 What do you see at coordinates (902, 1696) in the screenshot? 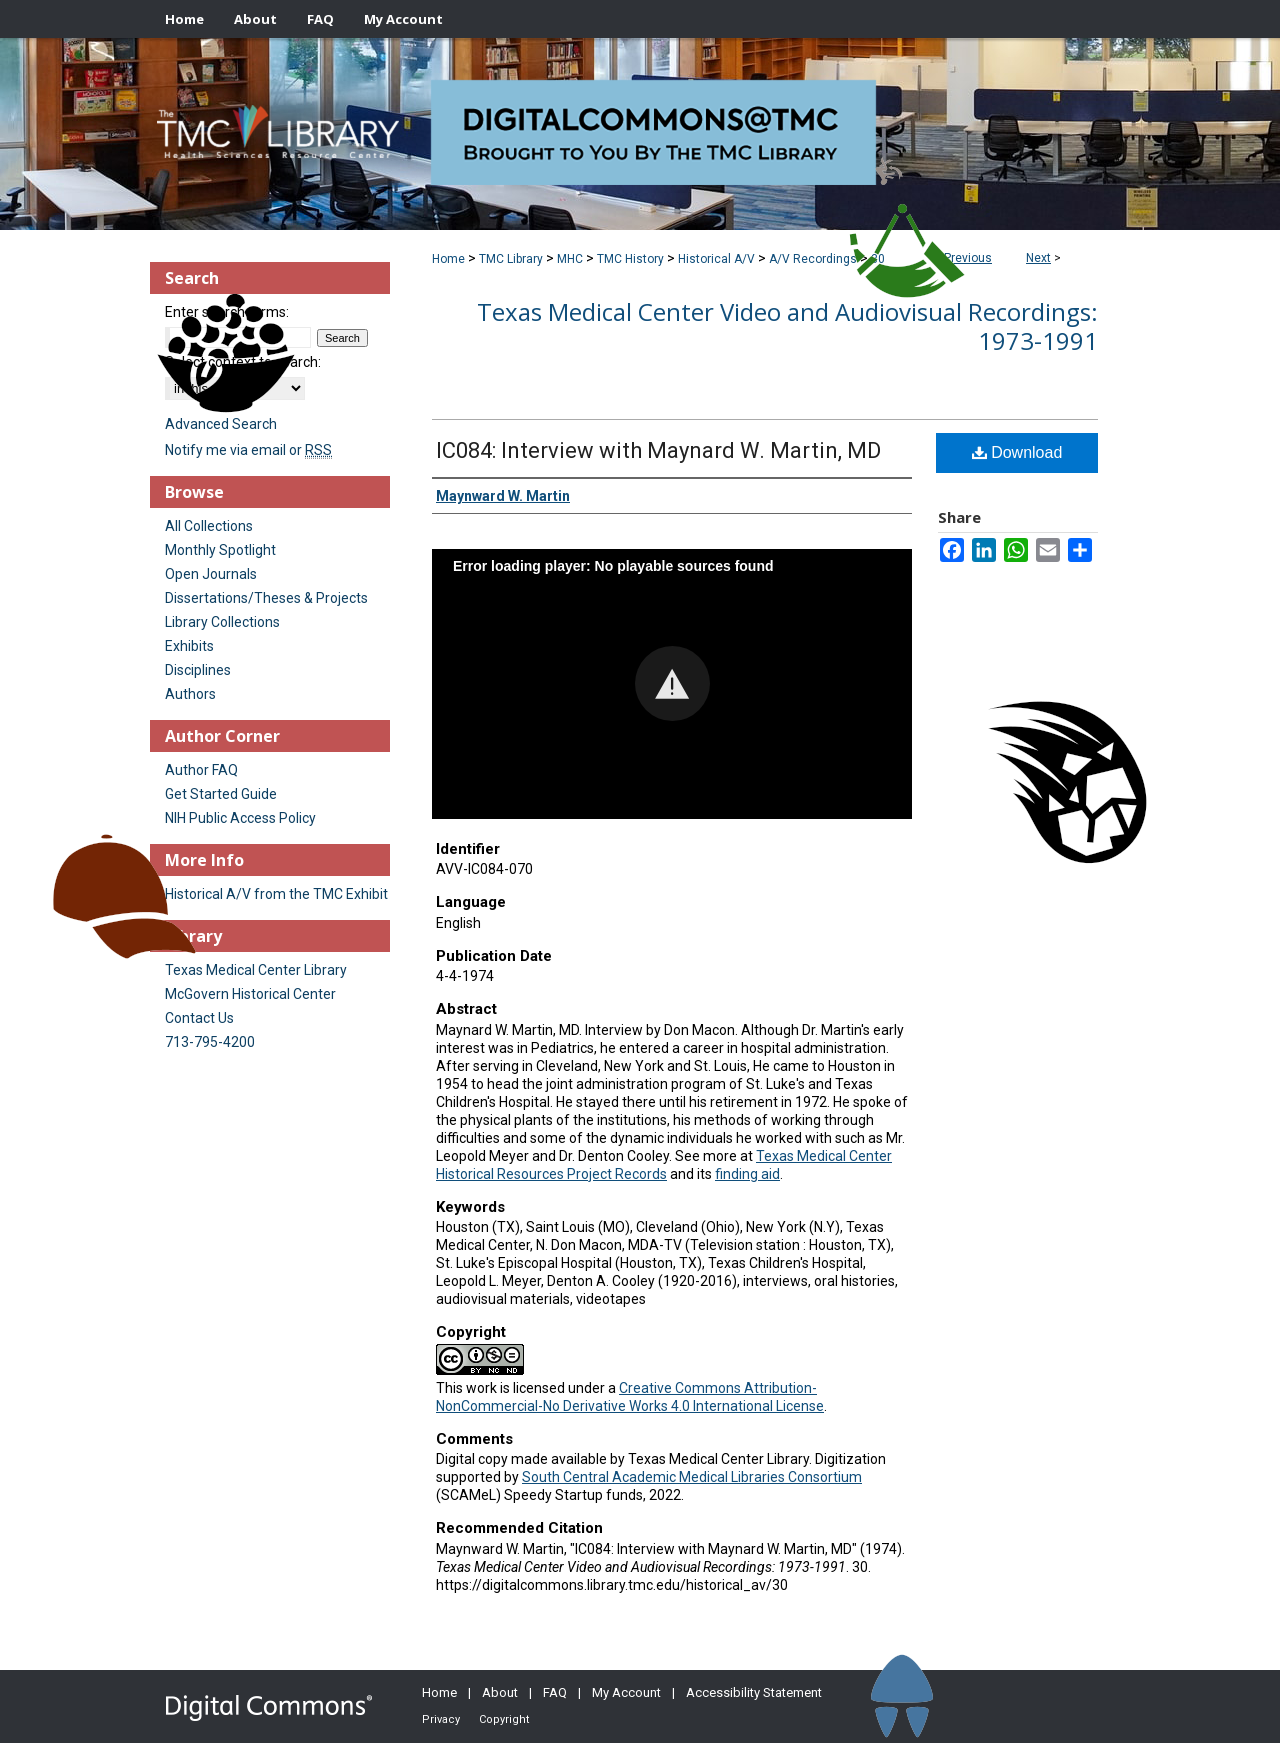
I see `activate jetpack or boost ability` at bounding box center [902, 1696].